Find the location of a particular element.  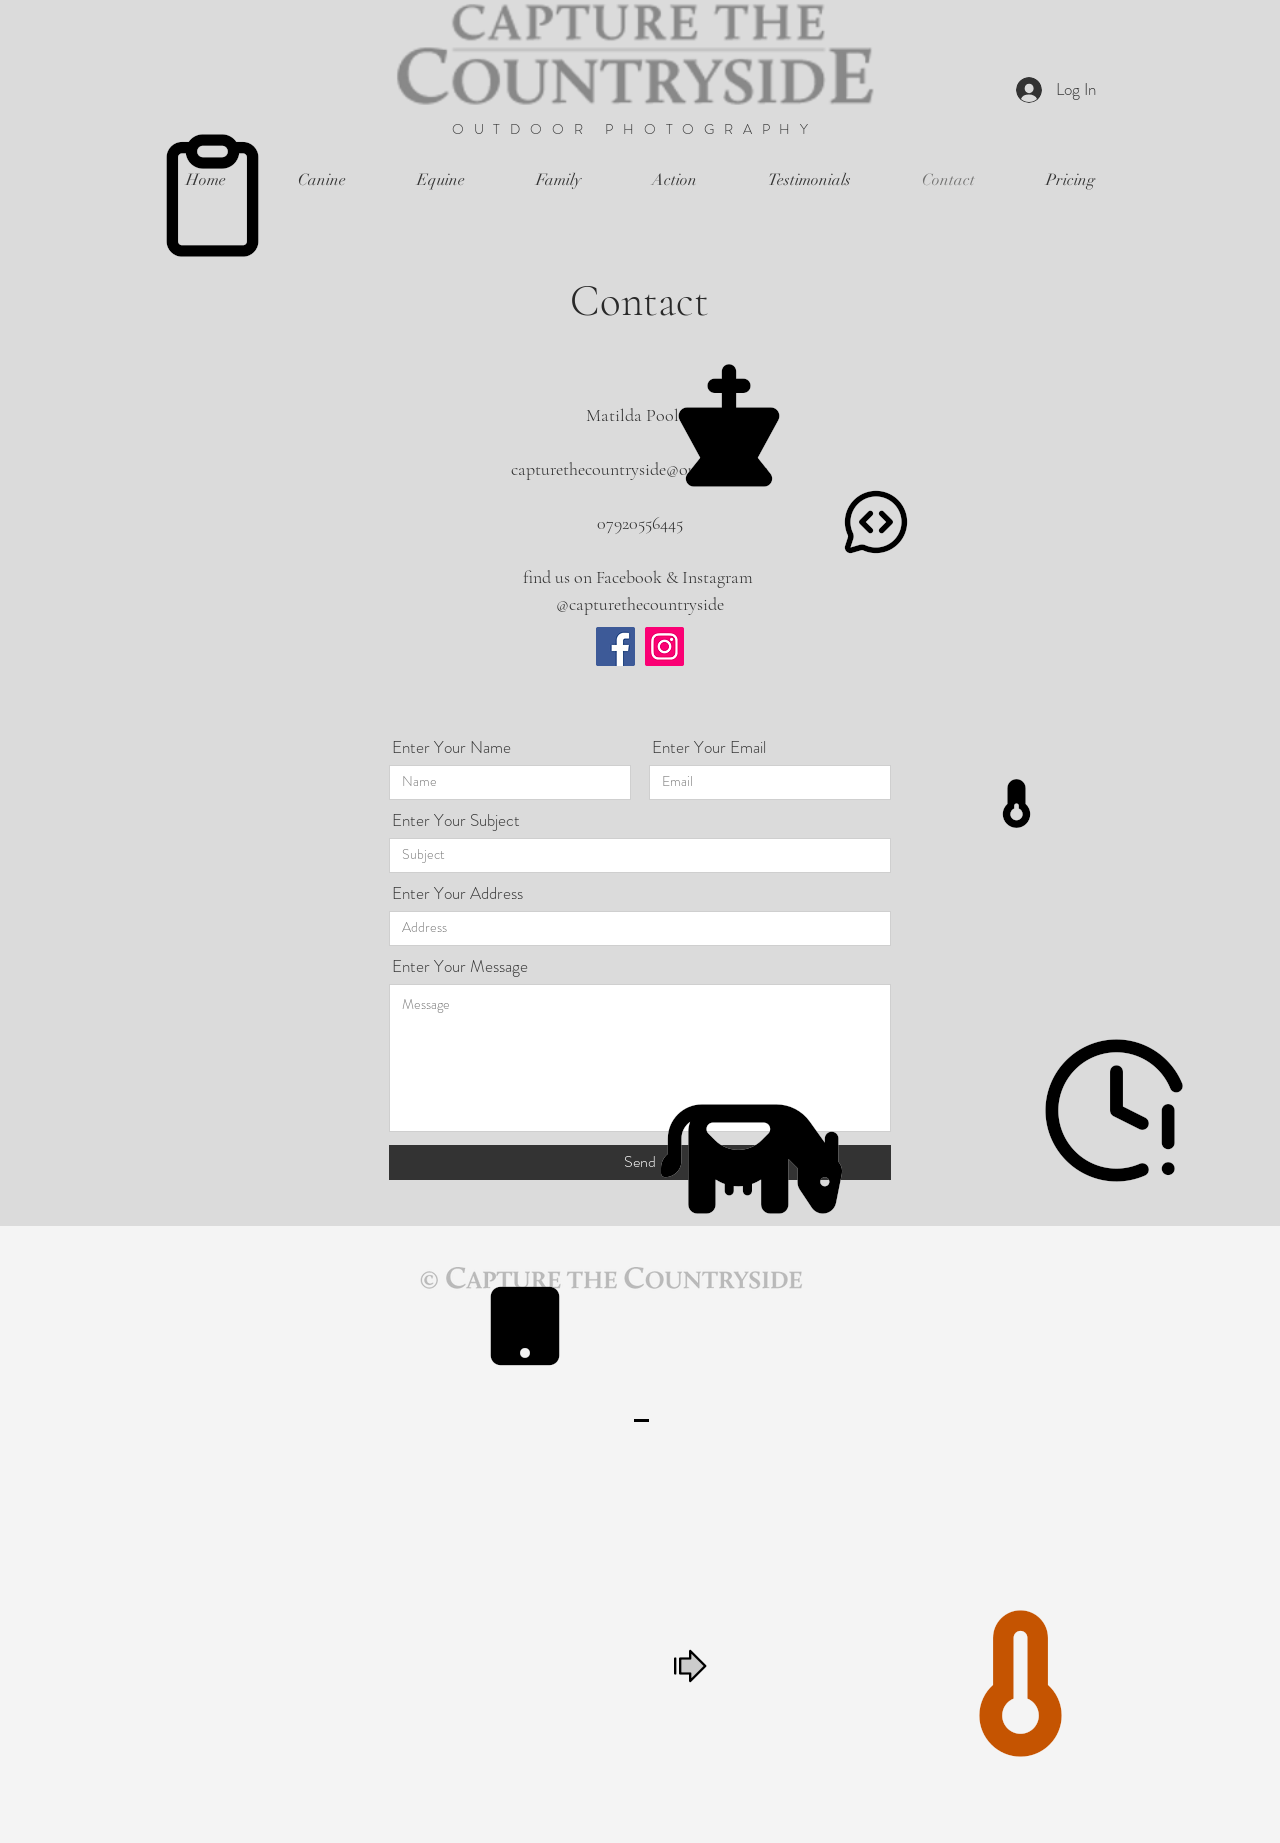

copy to clipboard is located at coordinates (212, 195).